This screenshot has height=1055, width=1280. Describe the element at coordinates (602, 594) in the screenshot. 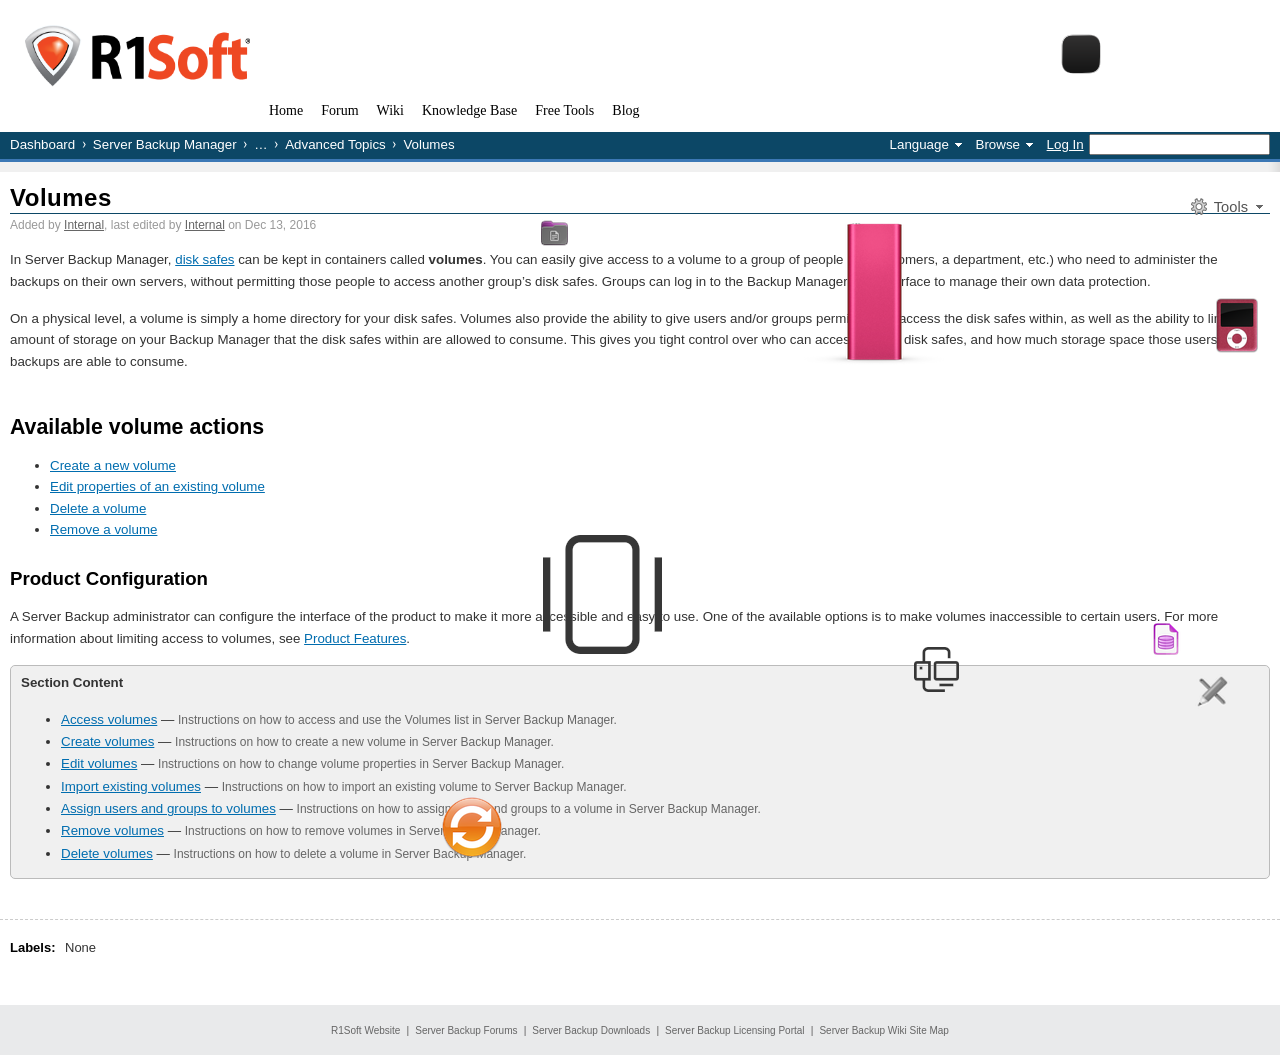

I see `access multitasking or window management settings` at that location.